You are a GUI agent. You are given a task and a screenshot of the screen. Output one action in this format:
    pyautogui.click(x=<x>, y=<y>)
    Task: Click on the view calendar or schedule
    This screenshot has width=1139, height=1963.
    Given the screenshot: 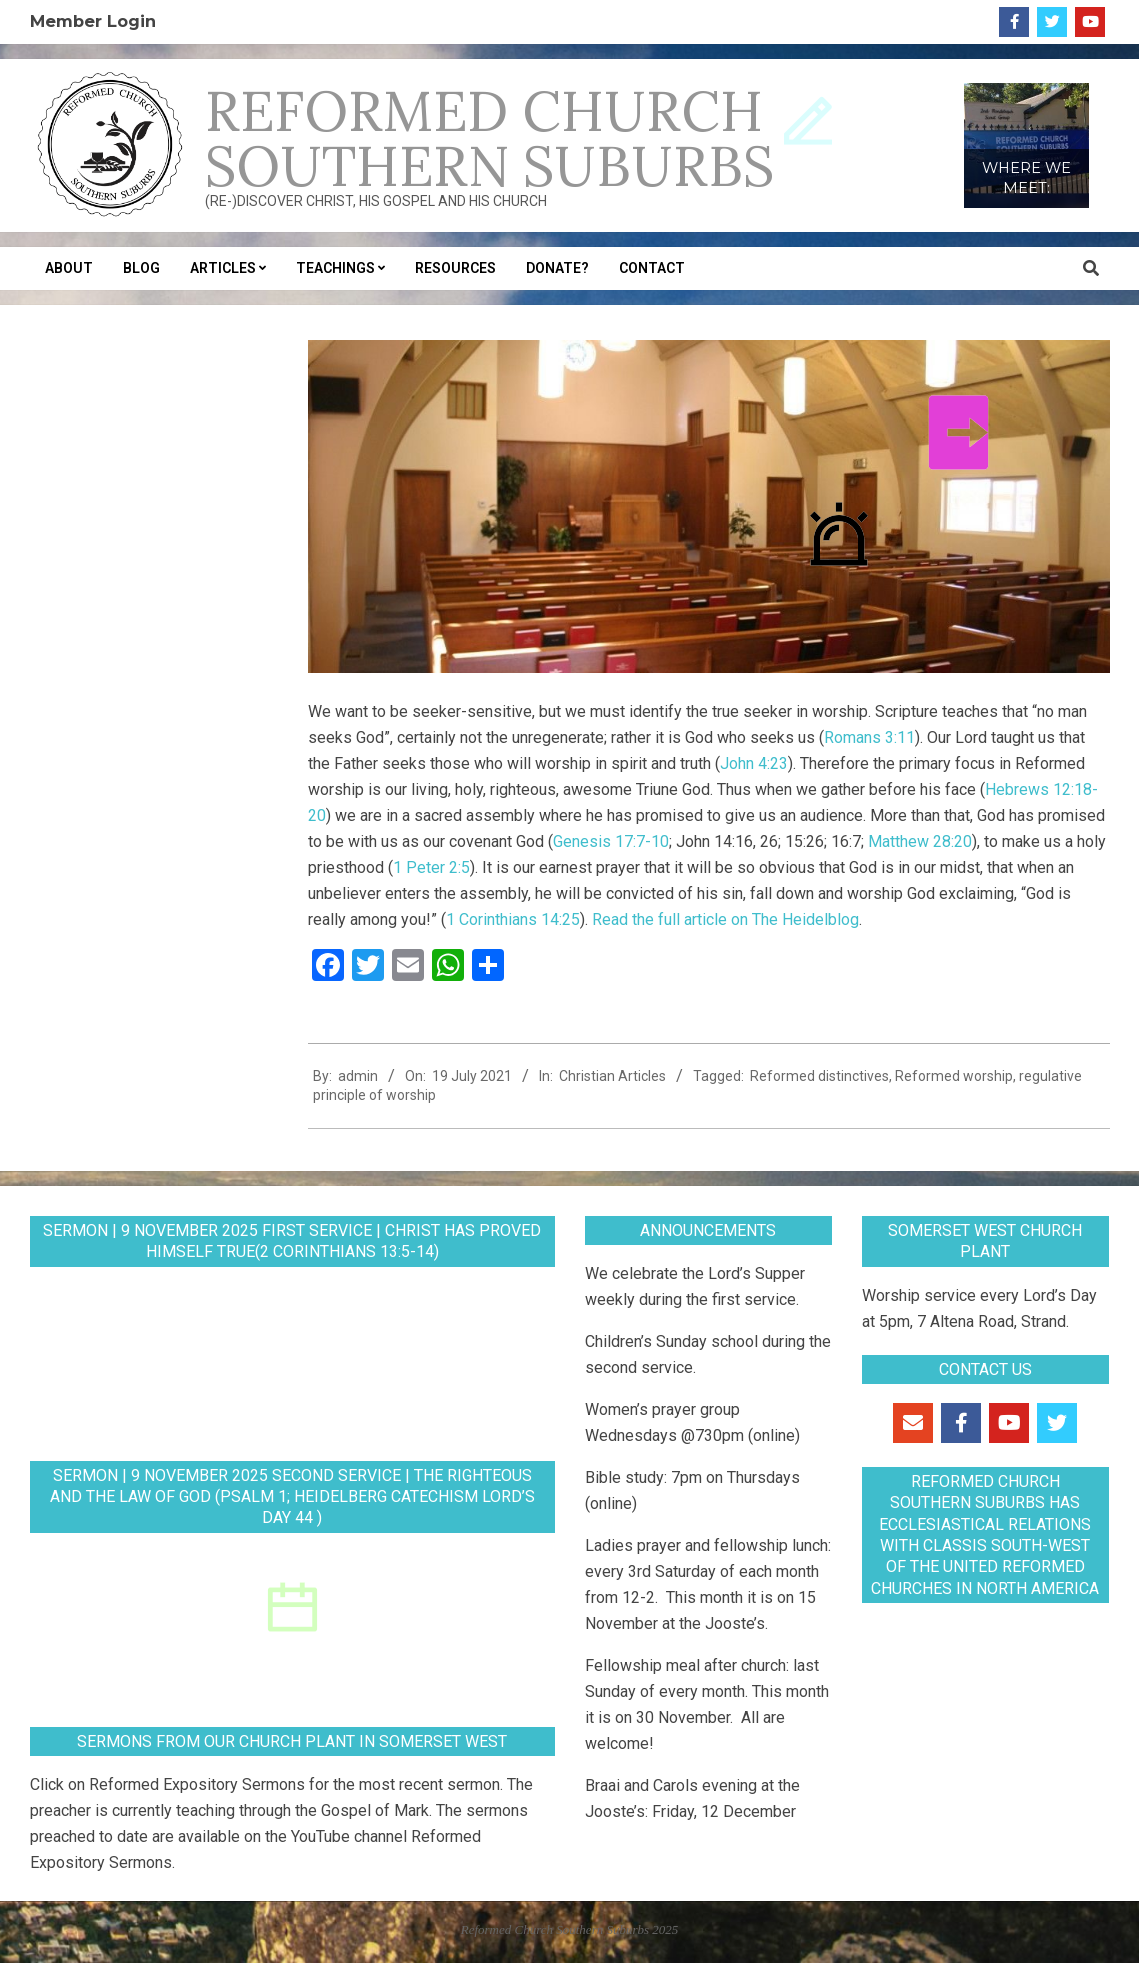 What is the action you would take?
    pyautogui.click(x=292, y=1609)
    